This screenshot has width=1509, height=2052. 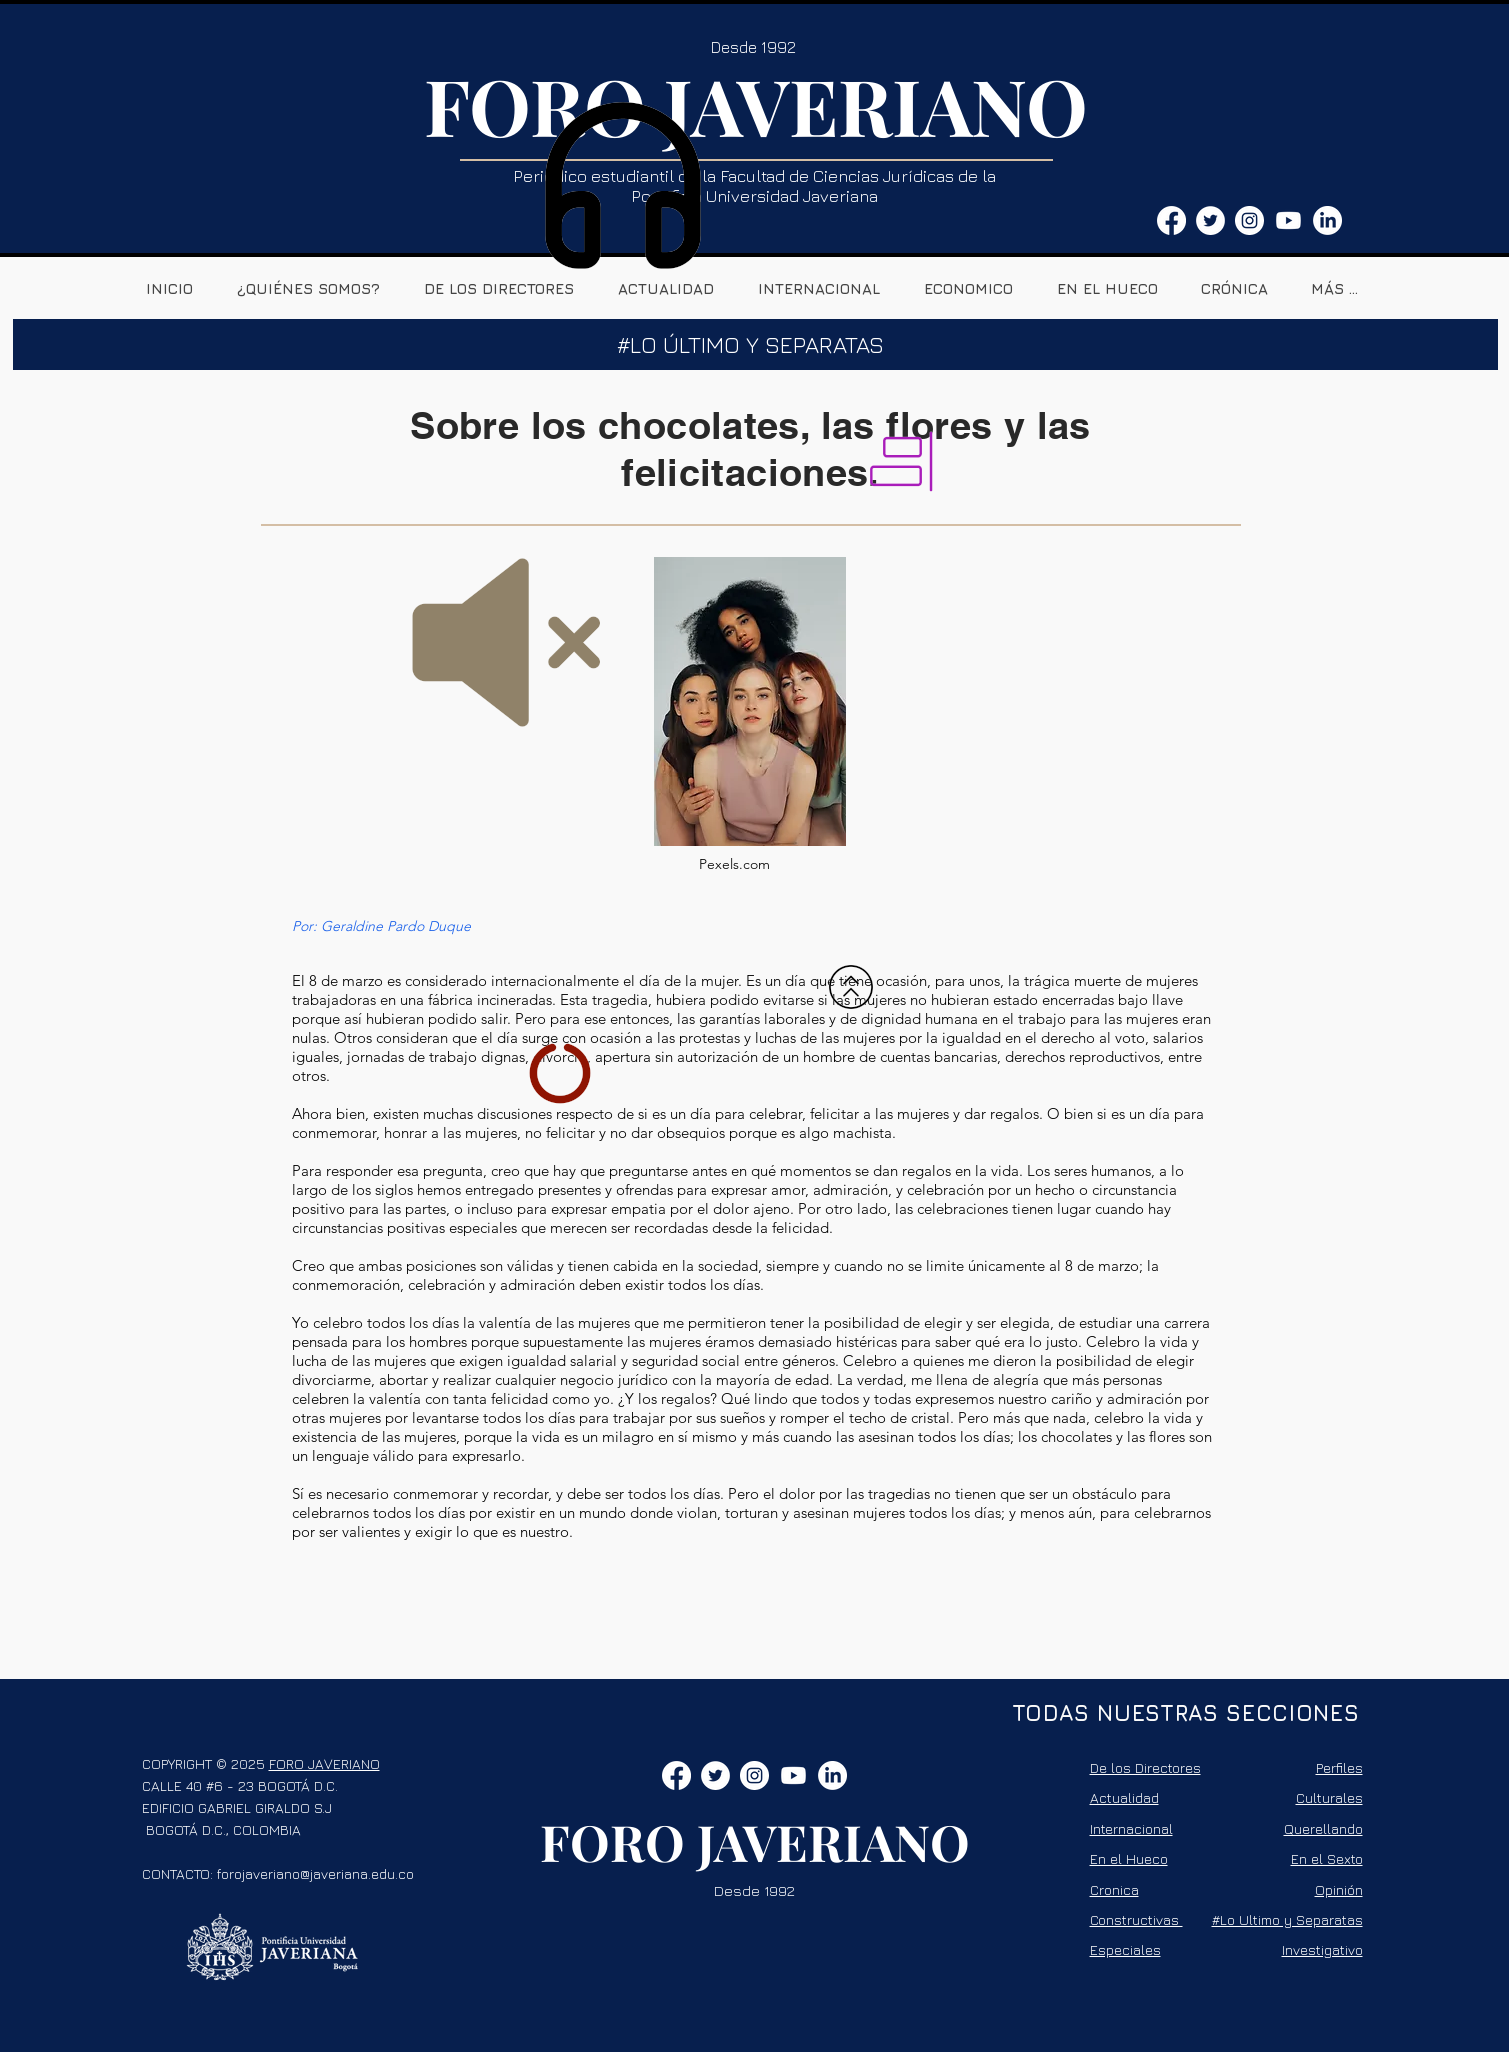 What do you see at coordinates (623, 191) in the screenshot?
I see `listen to audio or music` at bounding box center [623, 191].